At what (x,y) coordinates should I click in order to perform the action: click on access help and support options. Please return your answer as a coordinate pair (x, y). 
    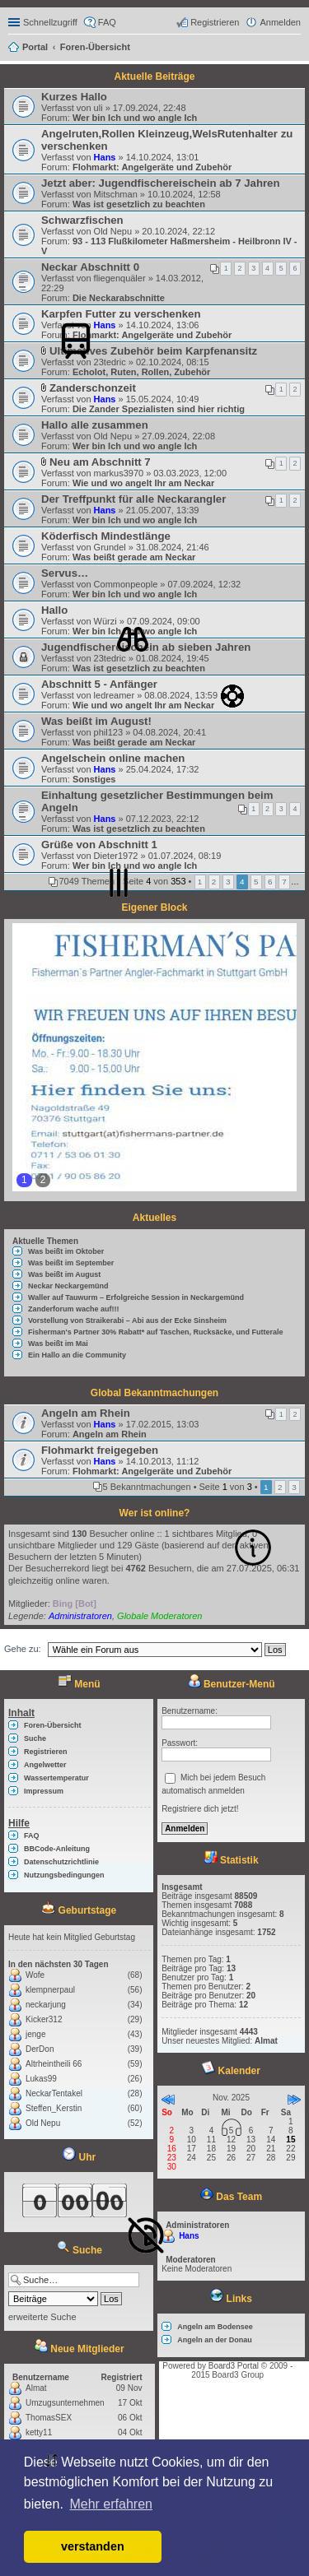
    Looking at the image, I should click on (232, 696).